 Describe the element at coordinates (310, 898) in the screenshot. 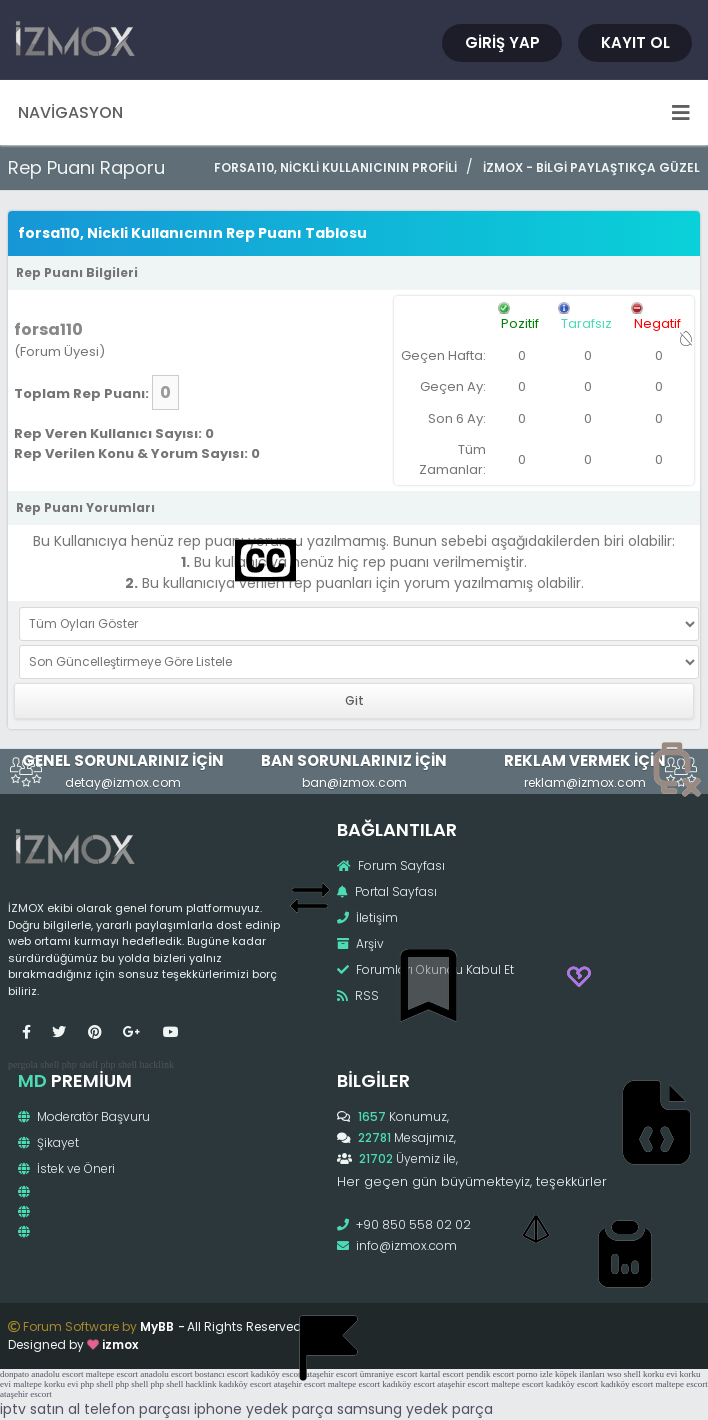

I see `sync data between devices or accounts` at that location.